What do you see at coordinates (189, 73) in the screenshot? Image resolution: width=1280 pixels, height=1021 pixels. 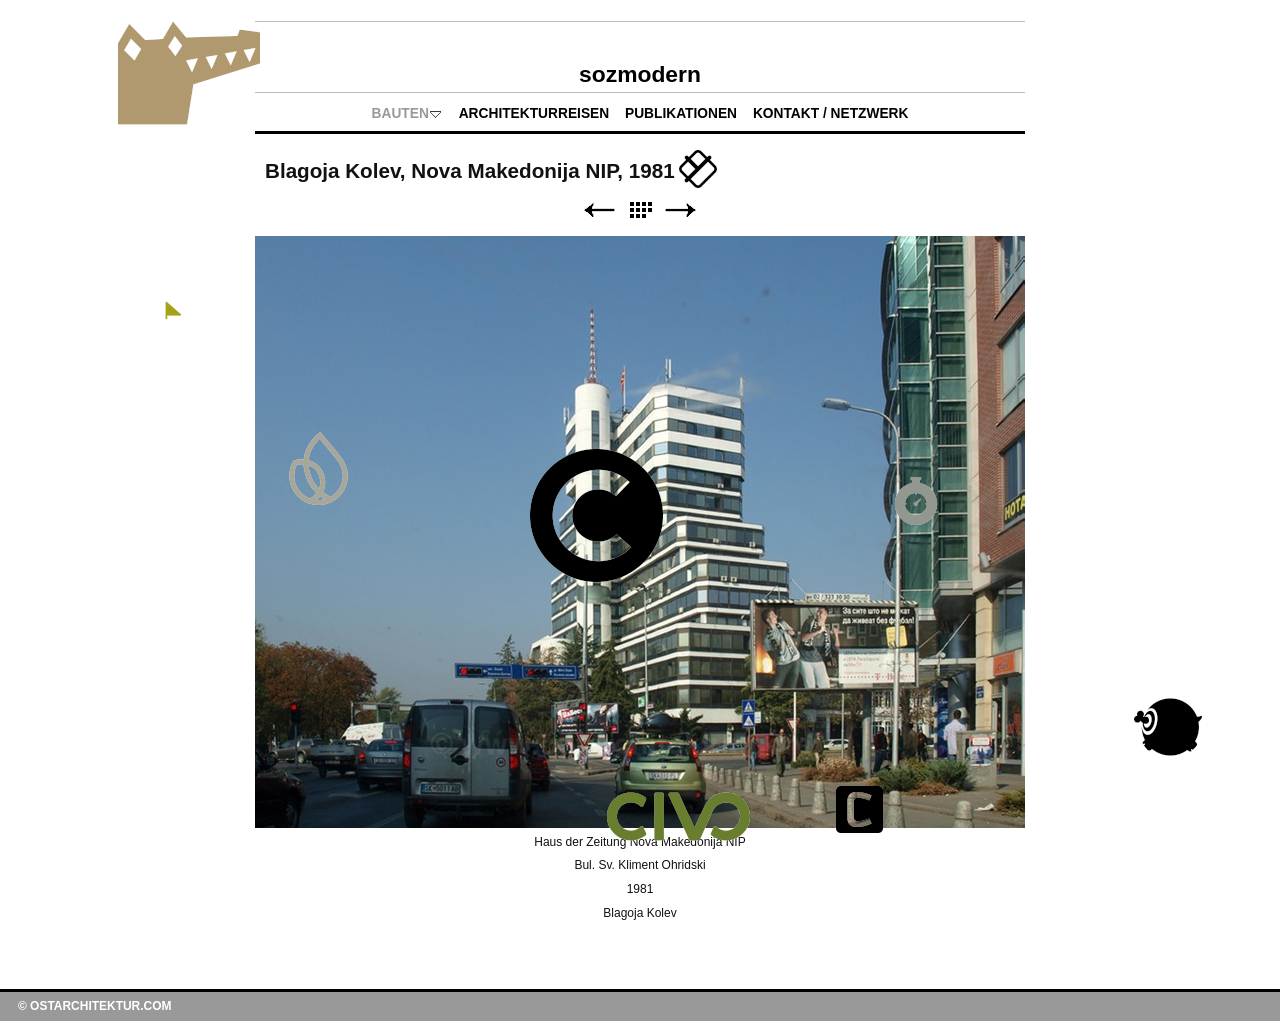 I see `visit comicfury webcomic hosting platform` at bounding box center [189, 73].